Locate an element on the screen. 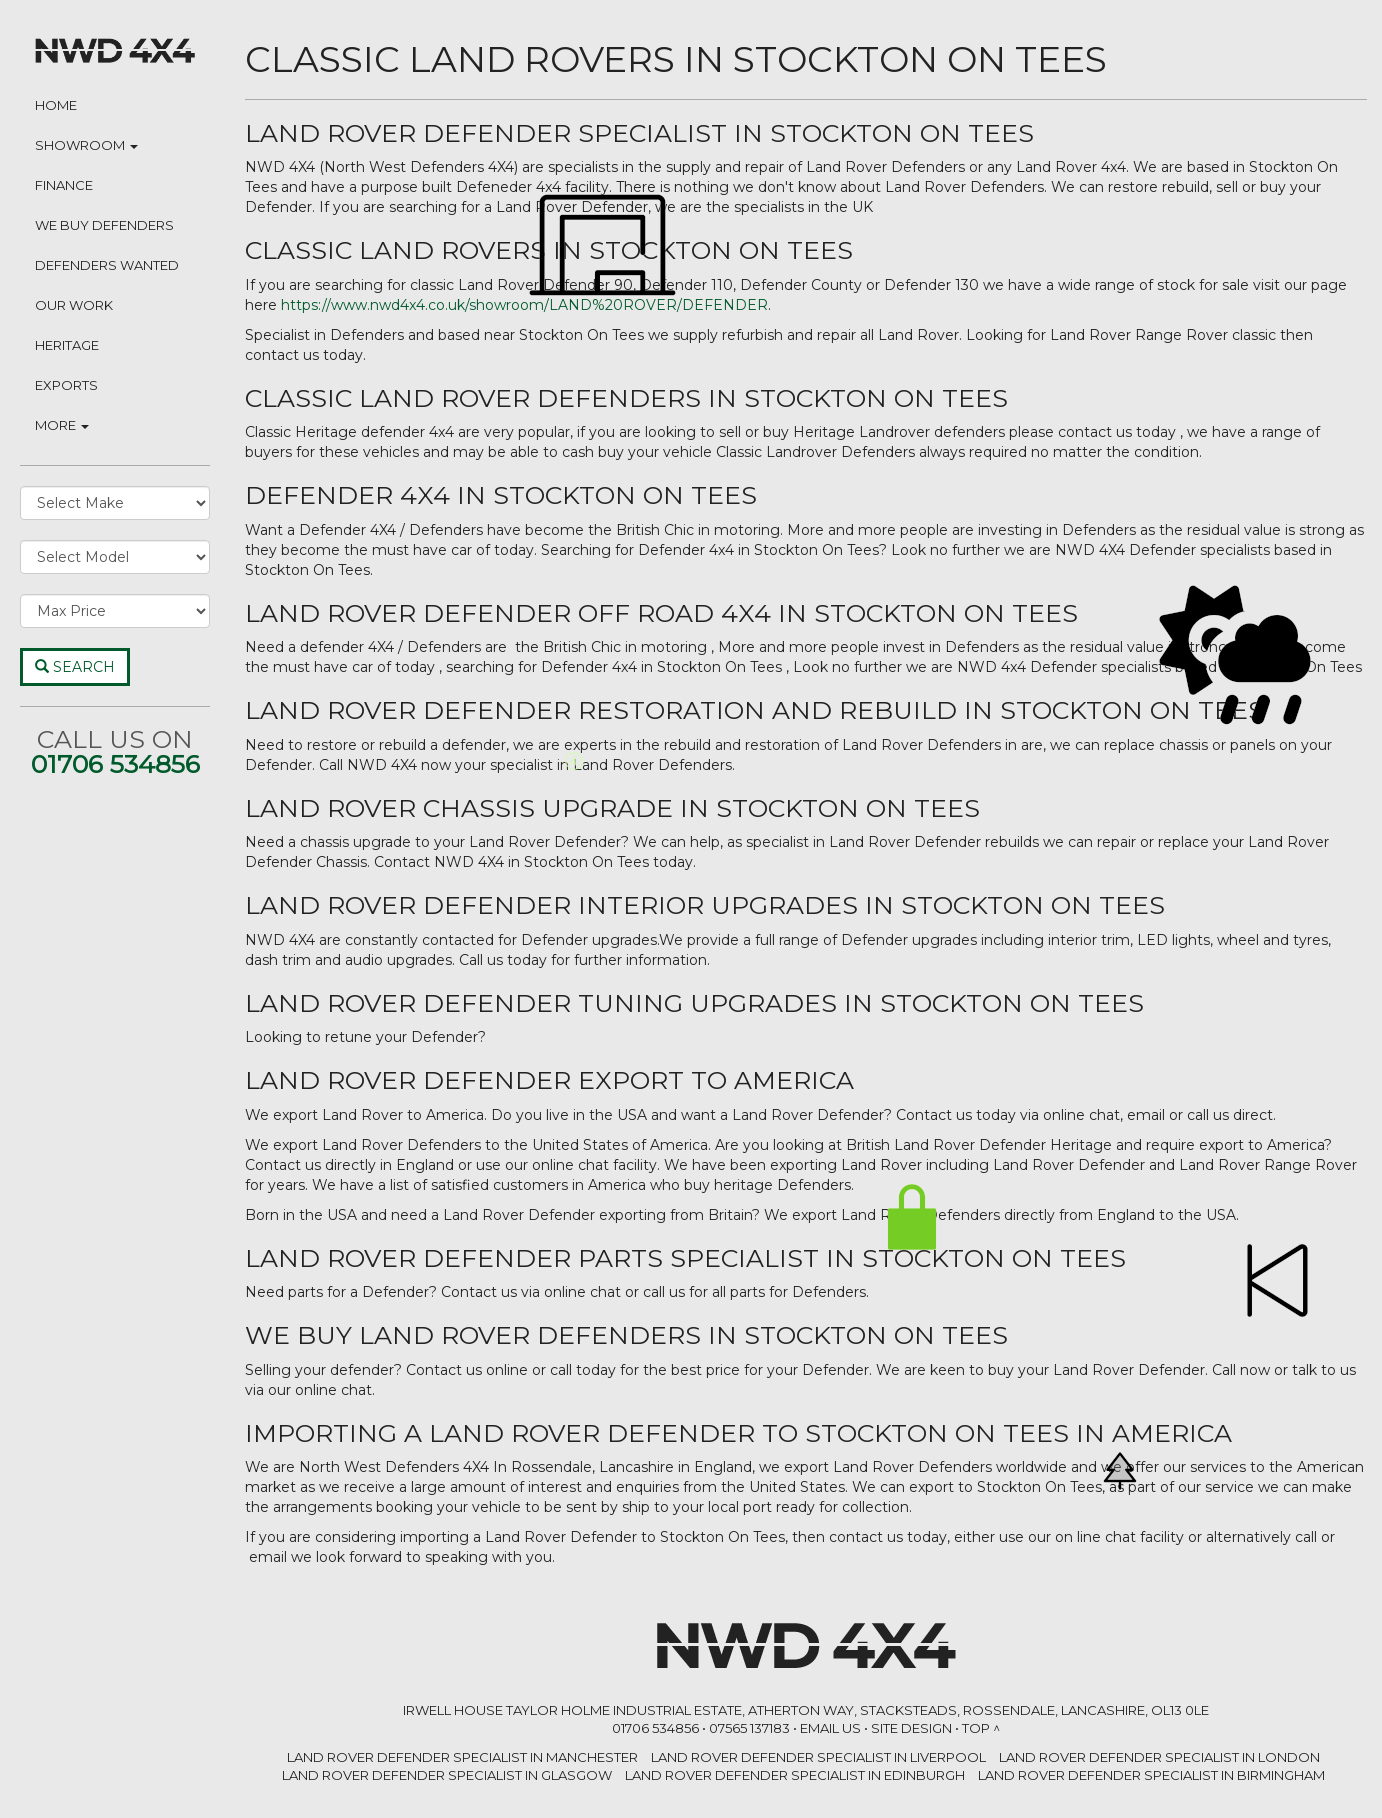 This screenshot has width=1382, height=1818. current weather conditions with mixed sun and rain is located at coordinates (1235, 657).